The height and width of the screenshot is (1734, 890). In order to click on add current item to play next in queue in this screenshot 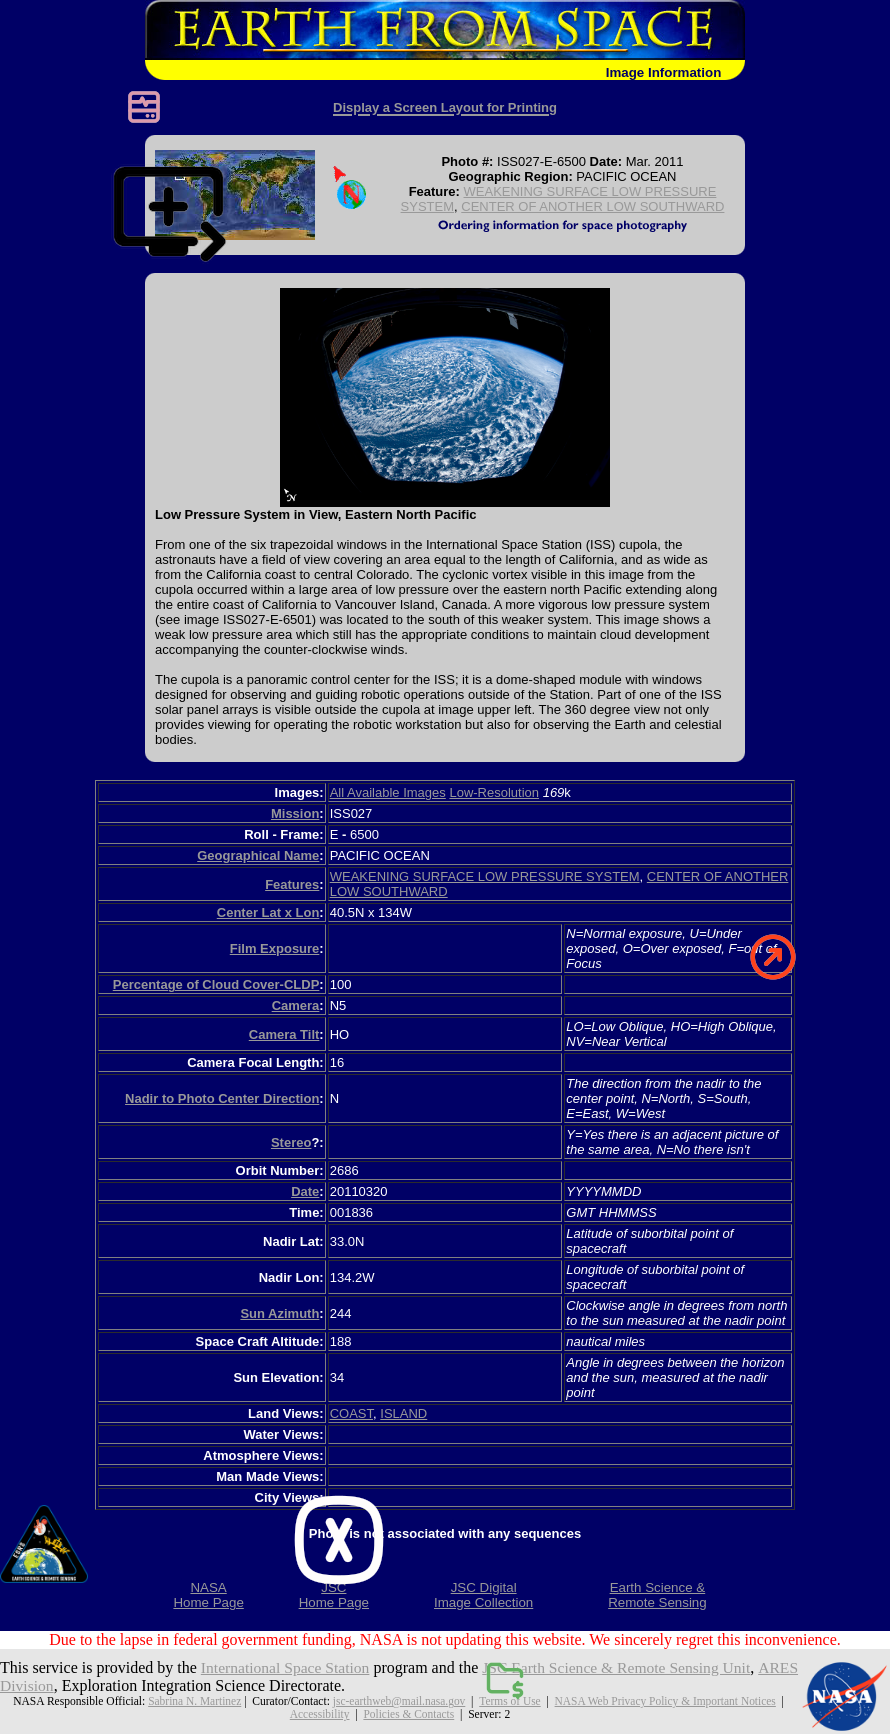, I will do `click(168, 211)`.